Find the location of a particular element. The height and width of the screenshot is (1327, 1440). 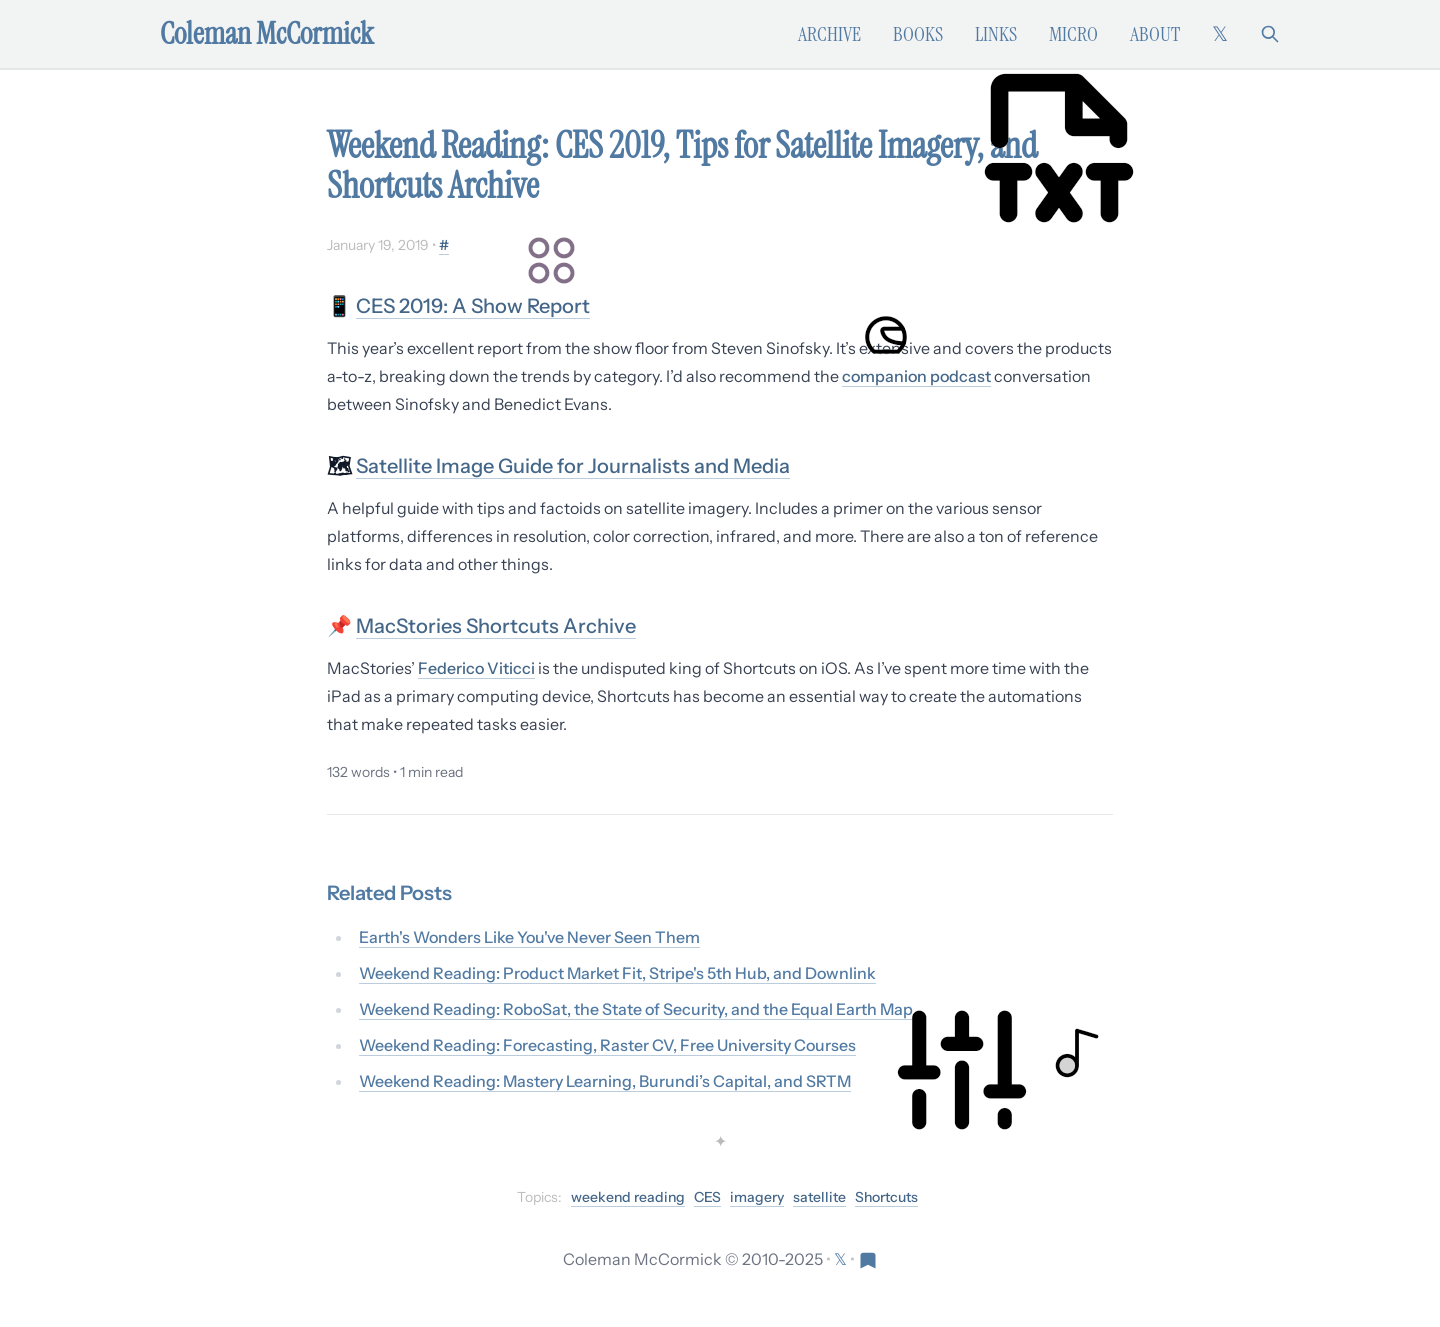

access safety or protective gear settings is located at coordinates (886, 335).